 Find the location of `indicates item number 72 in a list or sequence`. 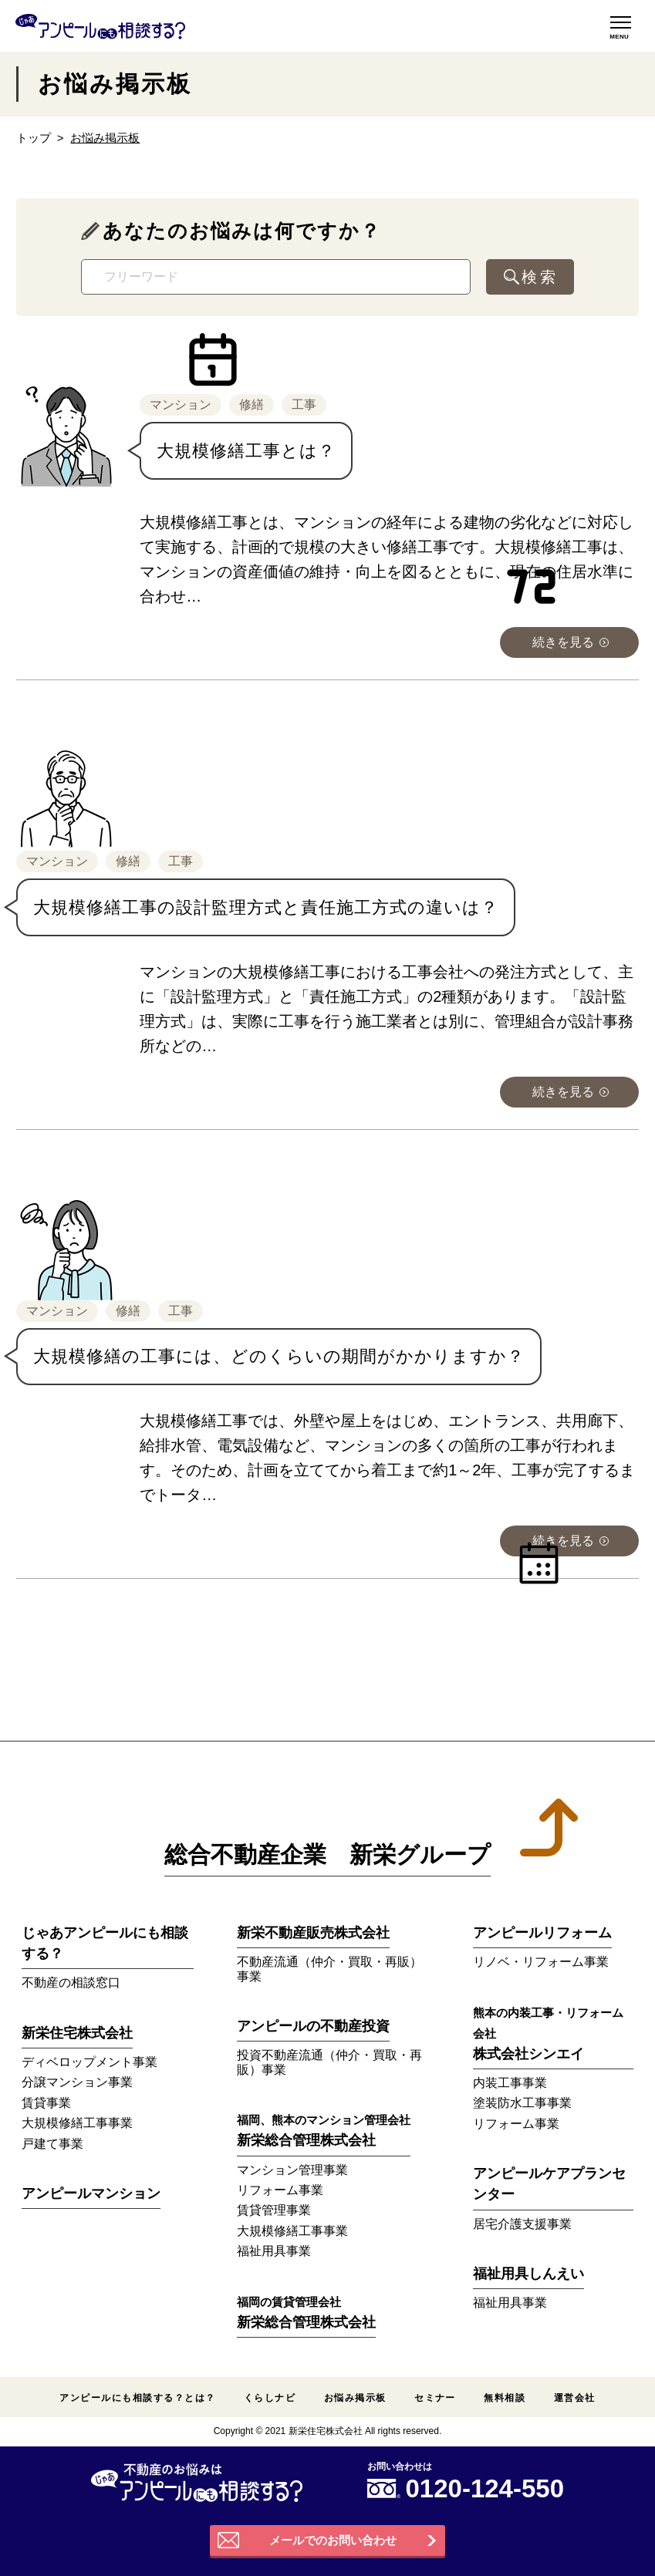

indicates item number 72 in a list or sequence is located at coordinates (531, 586).